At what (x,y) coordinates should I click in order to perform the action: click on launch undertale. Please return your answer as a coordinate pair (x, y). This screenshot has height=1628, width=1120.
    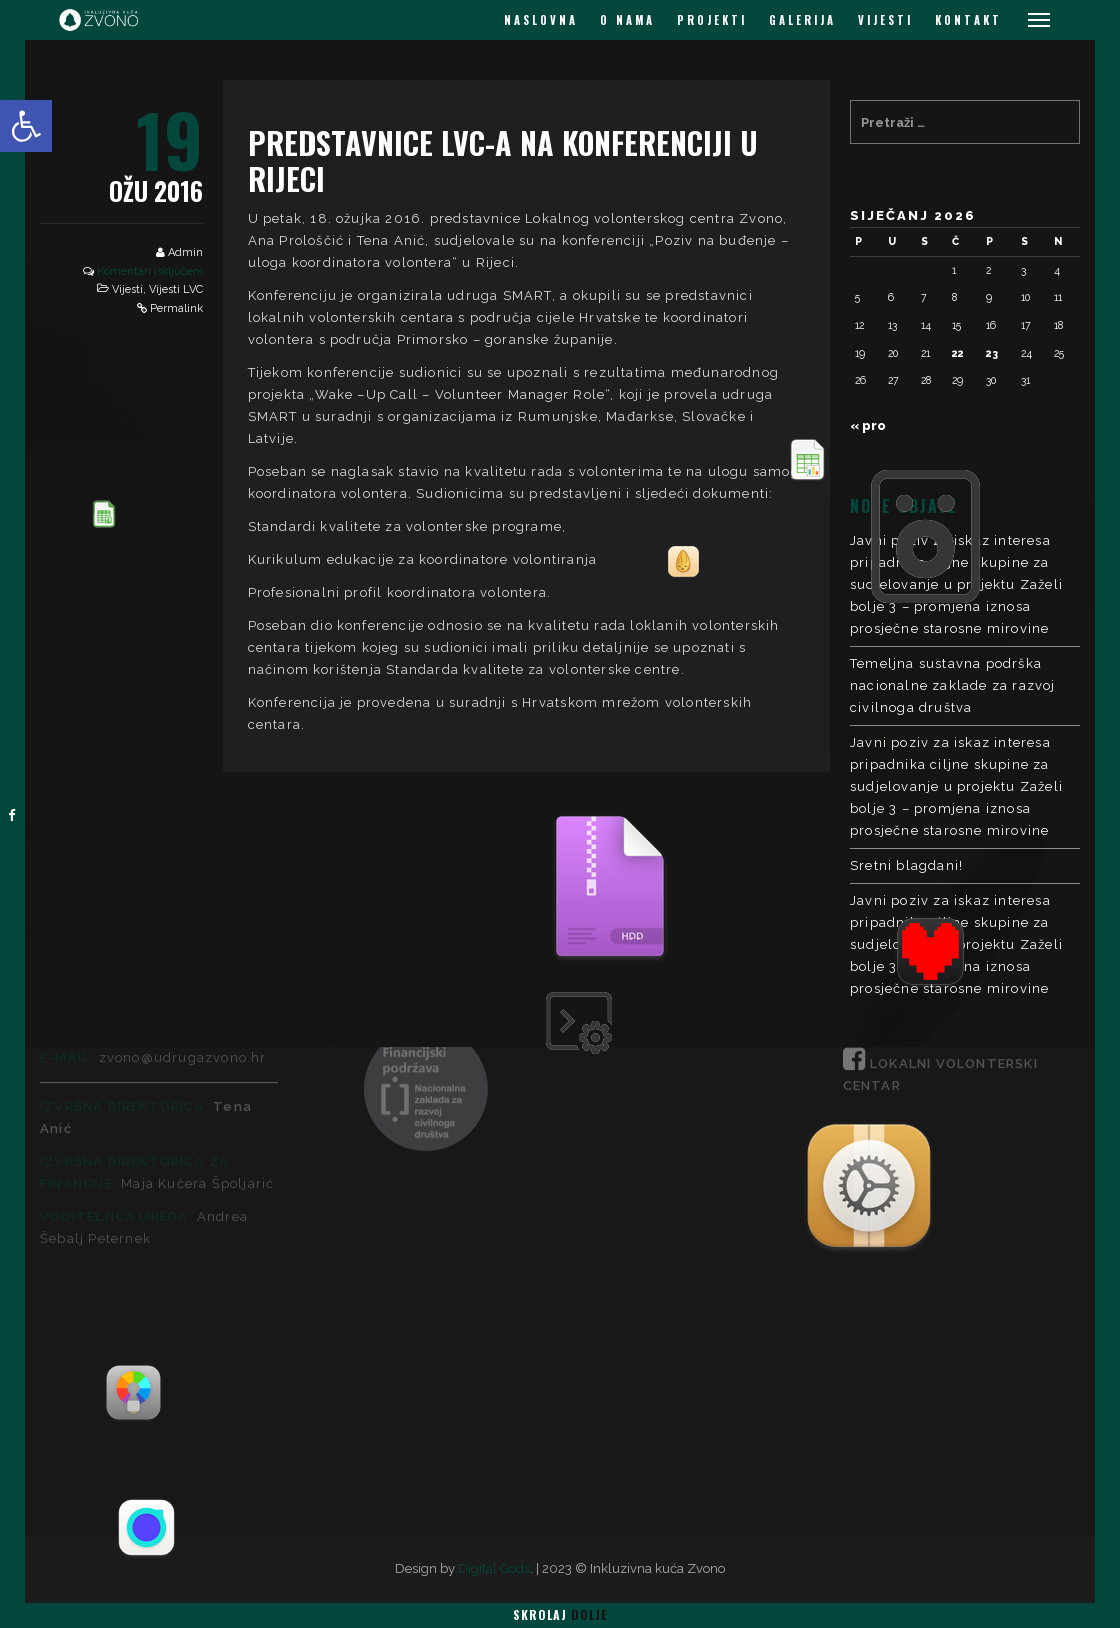
    Looking at the image, I should click on (930, 951).